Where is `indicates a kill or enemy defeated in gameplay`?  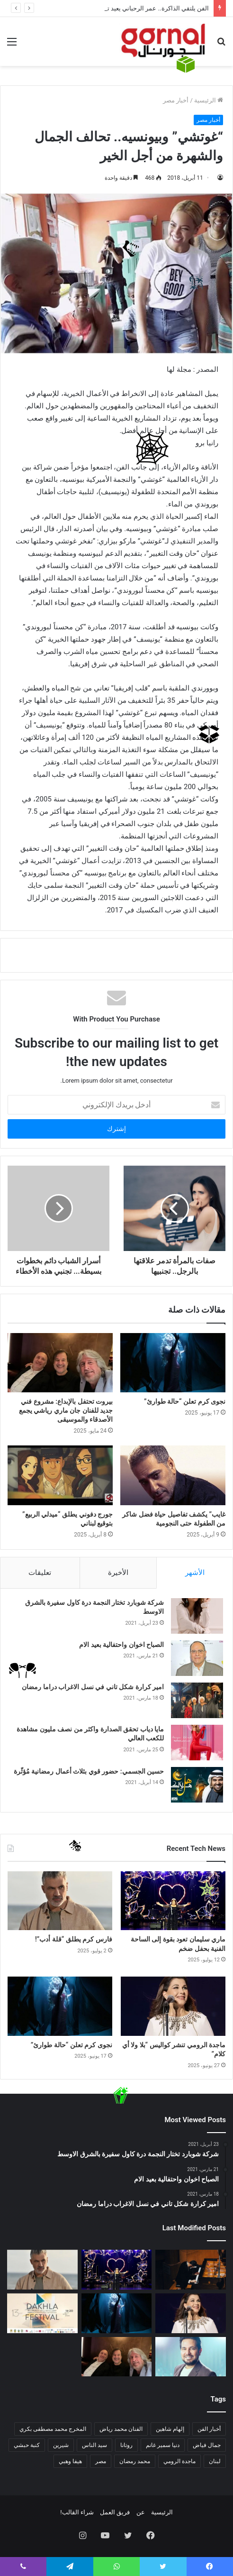
indicates a kill or enemy defeated in gameplay is located at coordinates (75, 1845).